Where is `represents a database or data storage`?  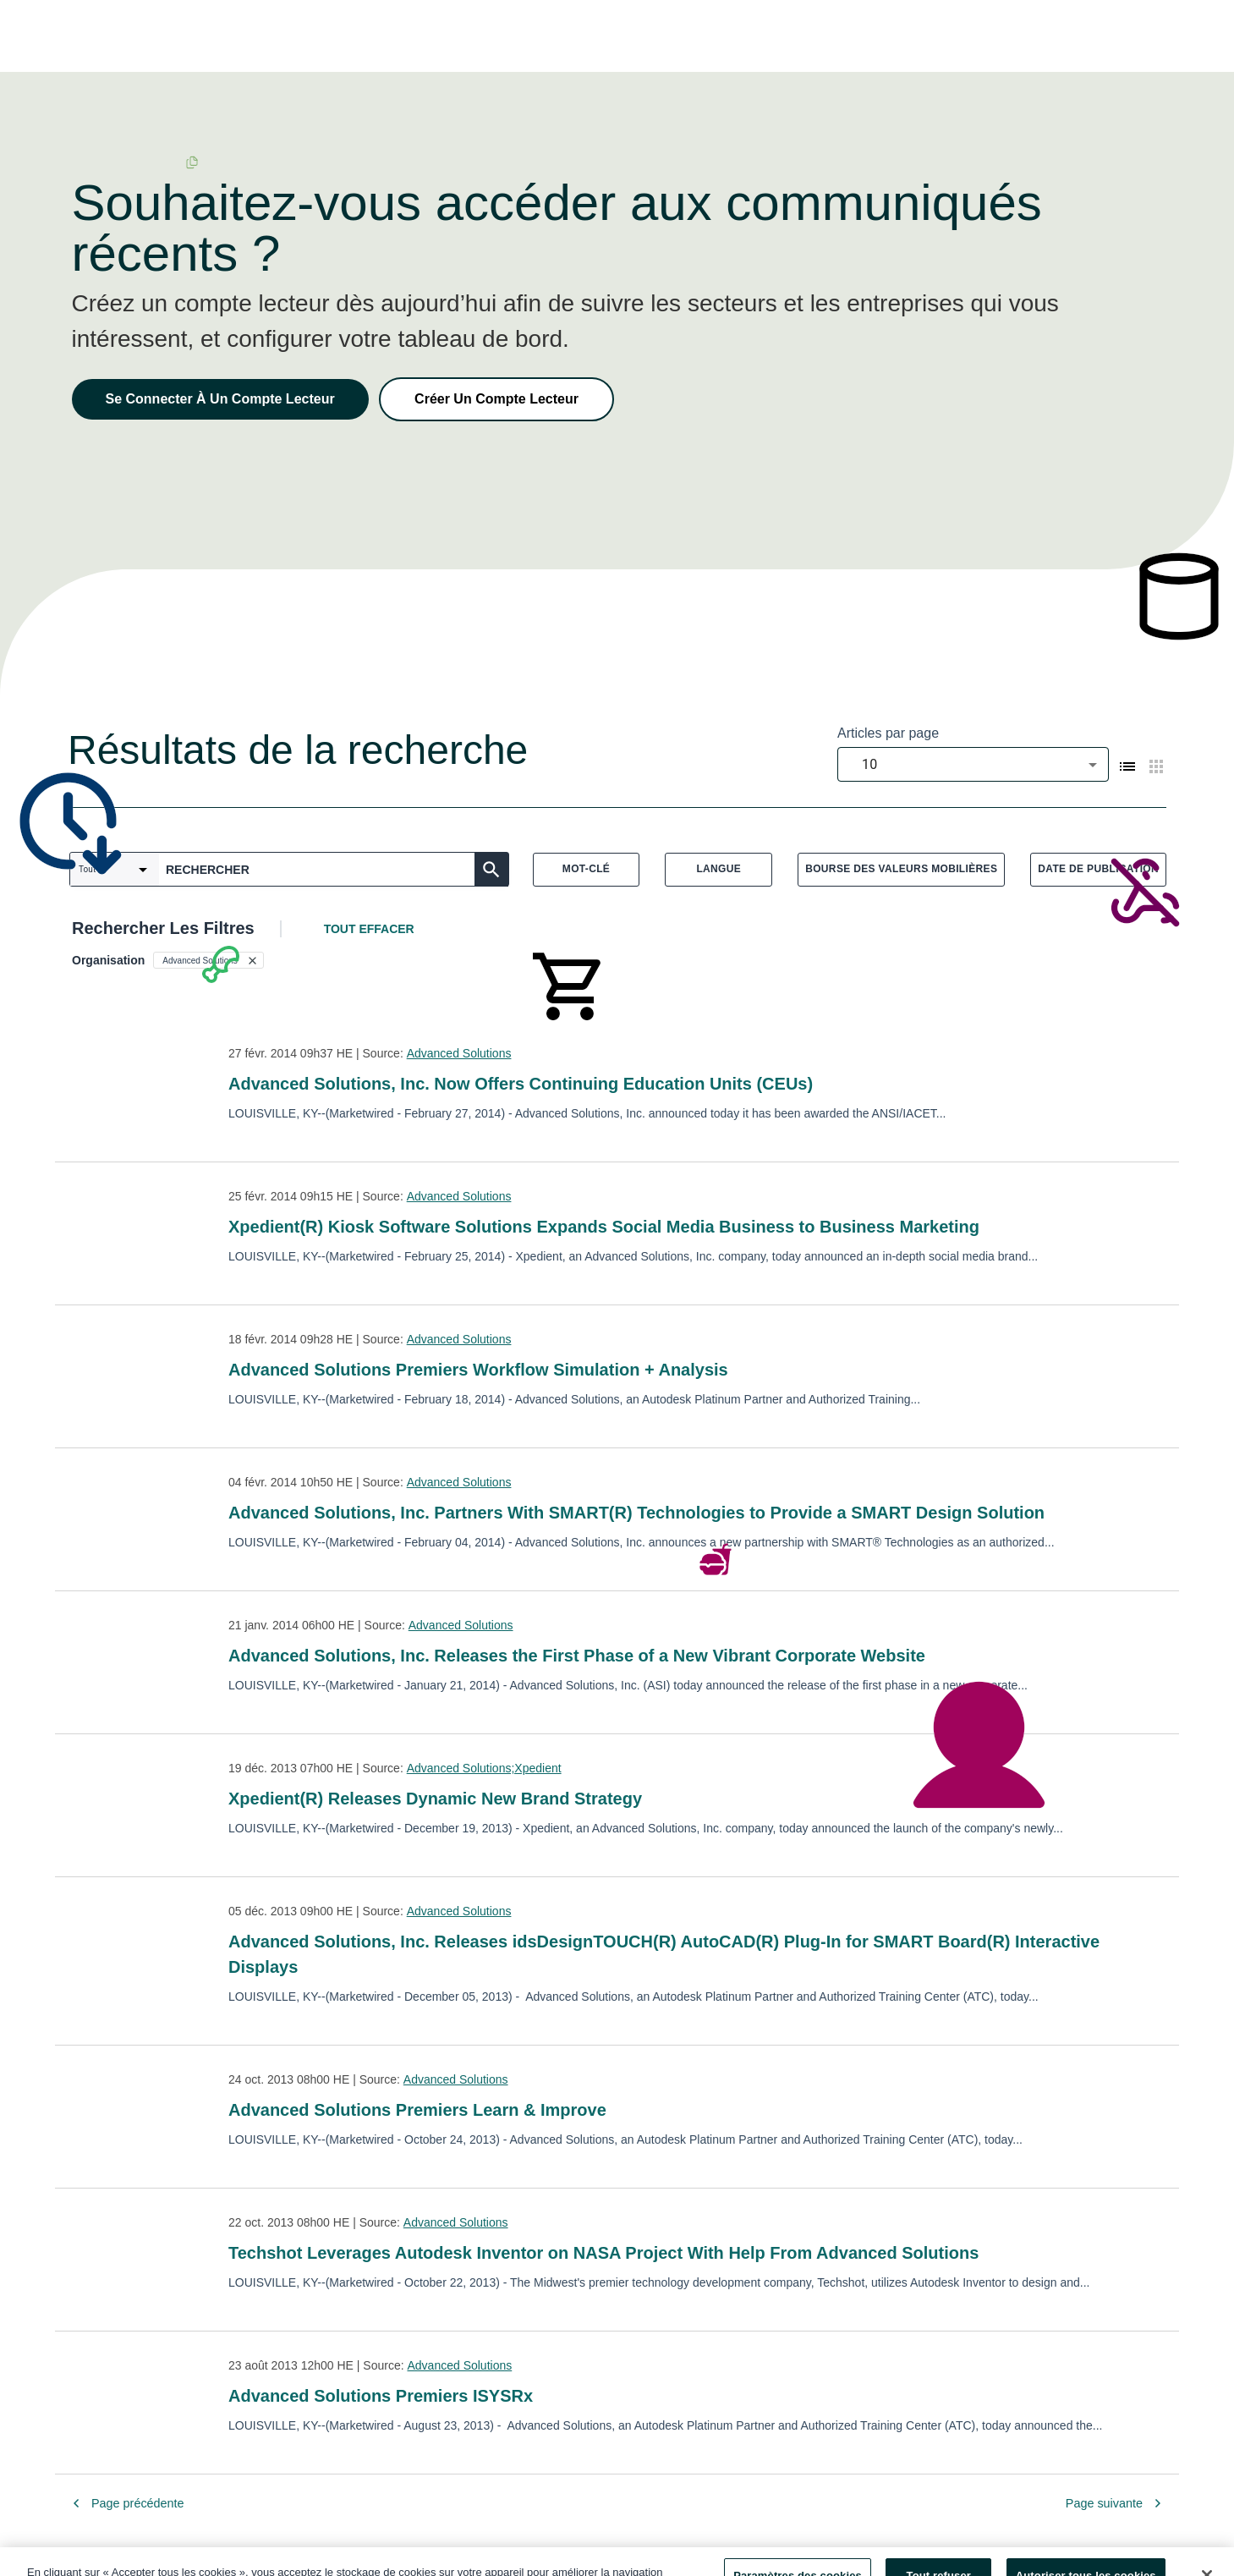 represents a database or data storage is located at coordinates (1179, 596).